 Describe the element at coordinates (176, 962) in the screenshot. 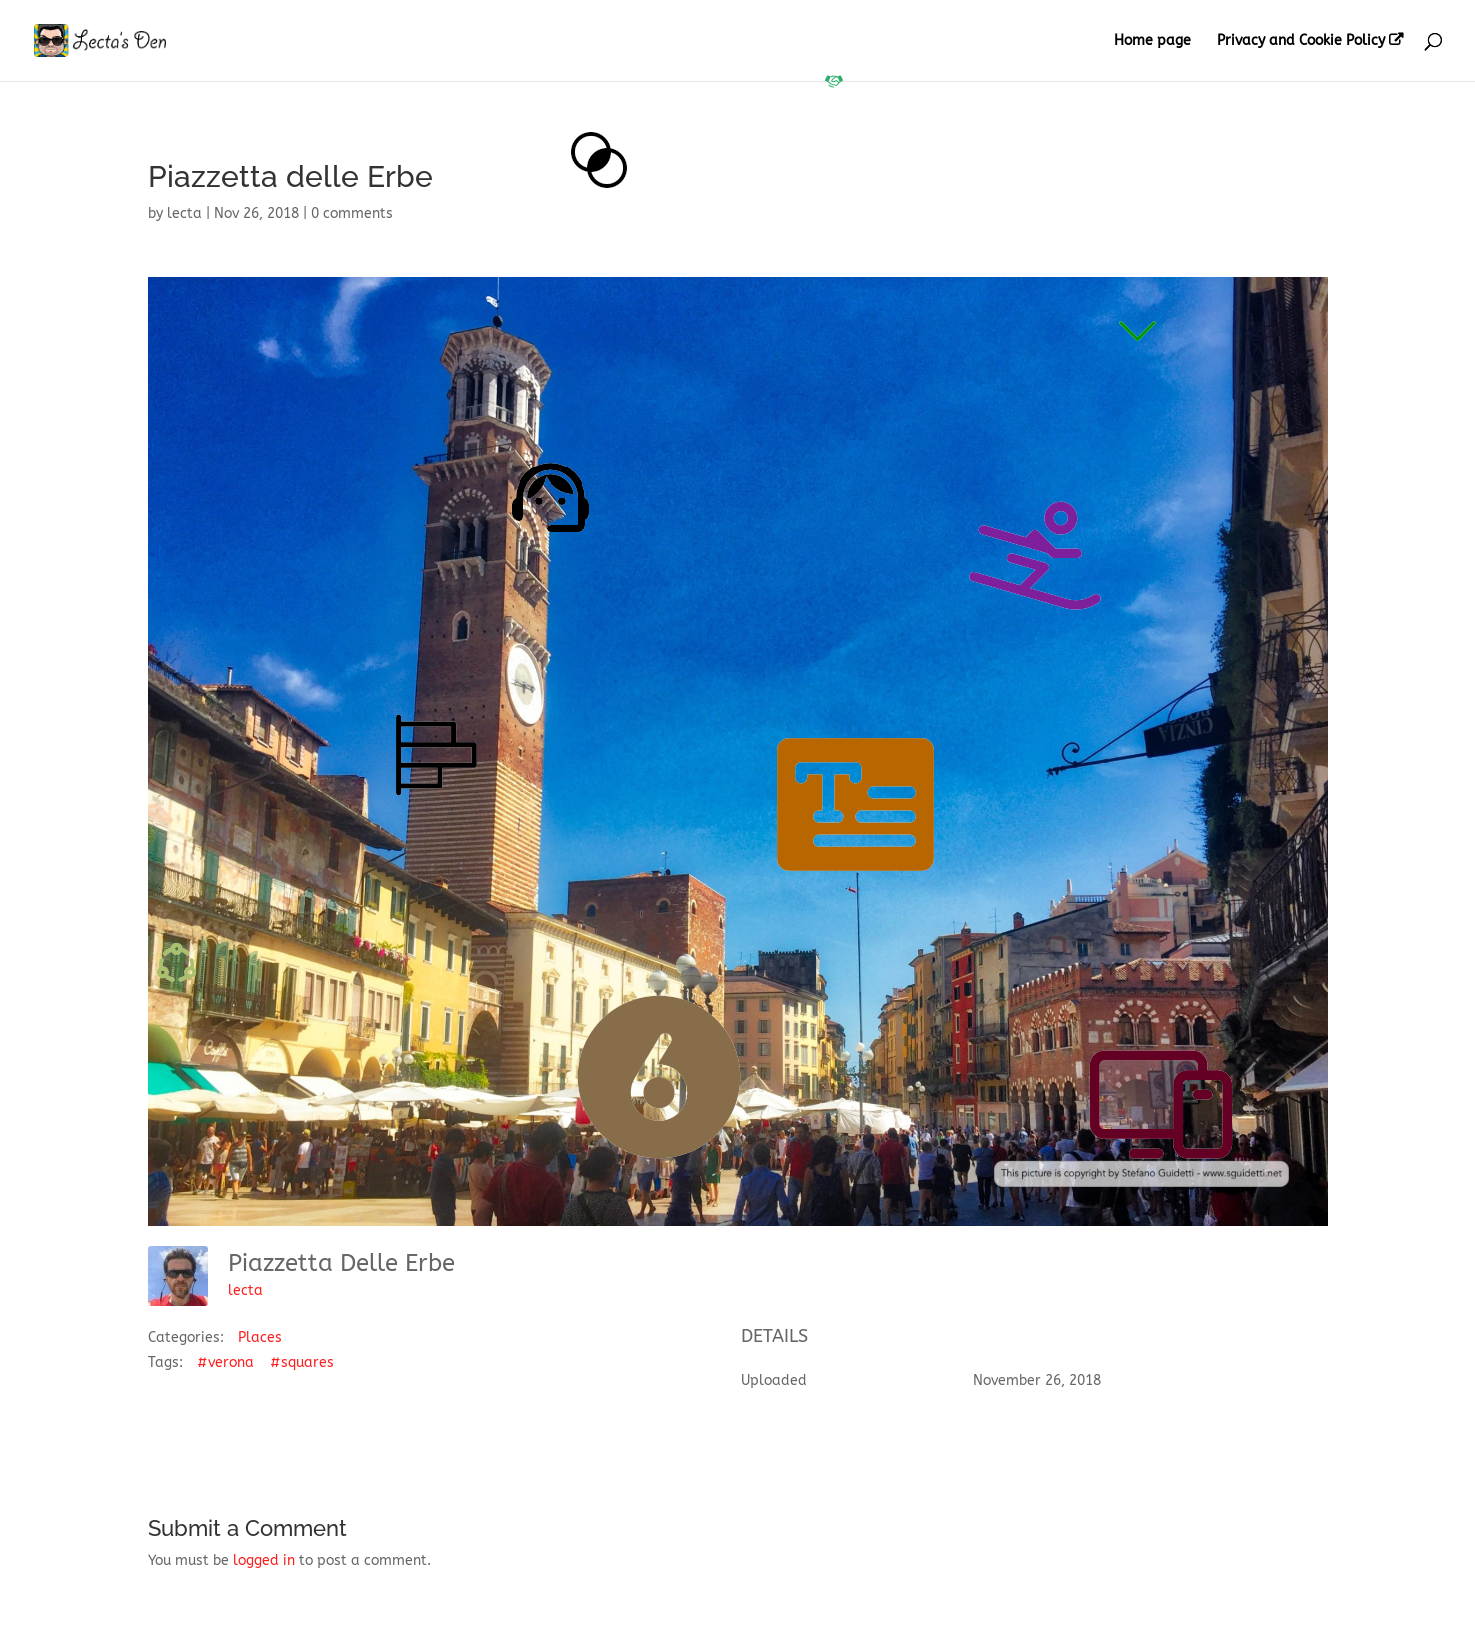

I see `ubuntu operating system logo` at that location.